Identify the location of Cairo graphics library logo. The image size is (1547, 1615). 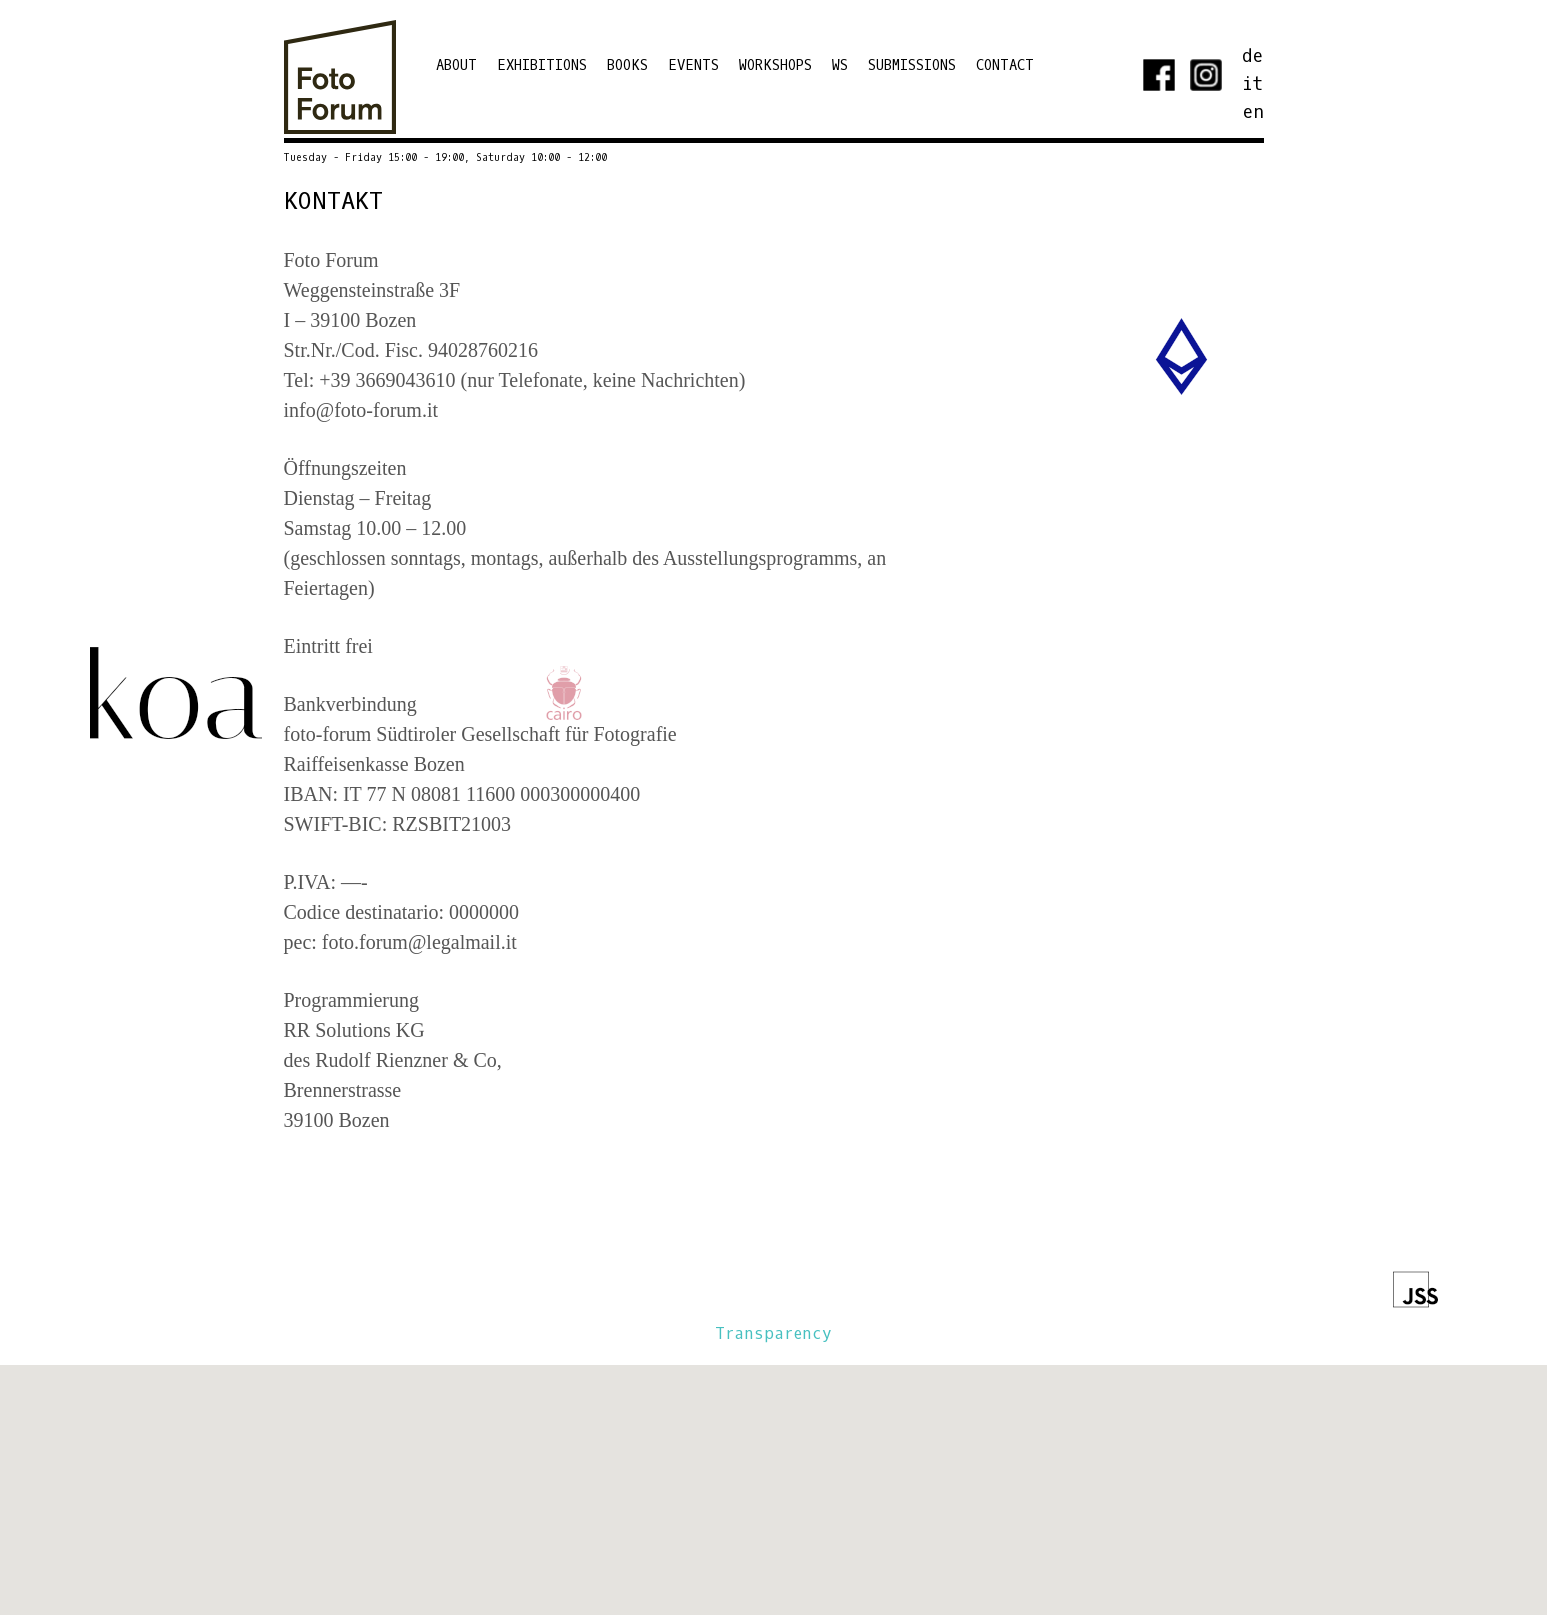
(564, 693).